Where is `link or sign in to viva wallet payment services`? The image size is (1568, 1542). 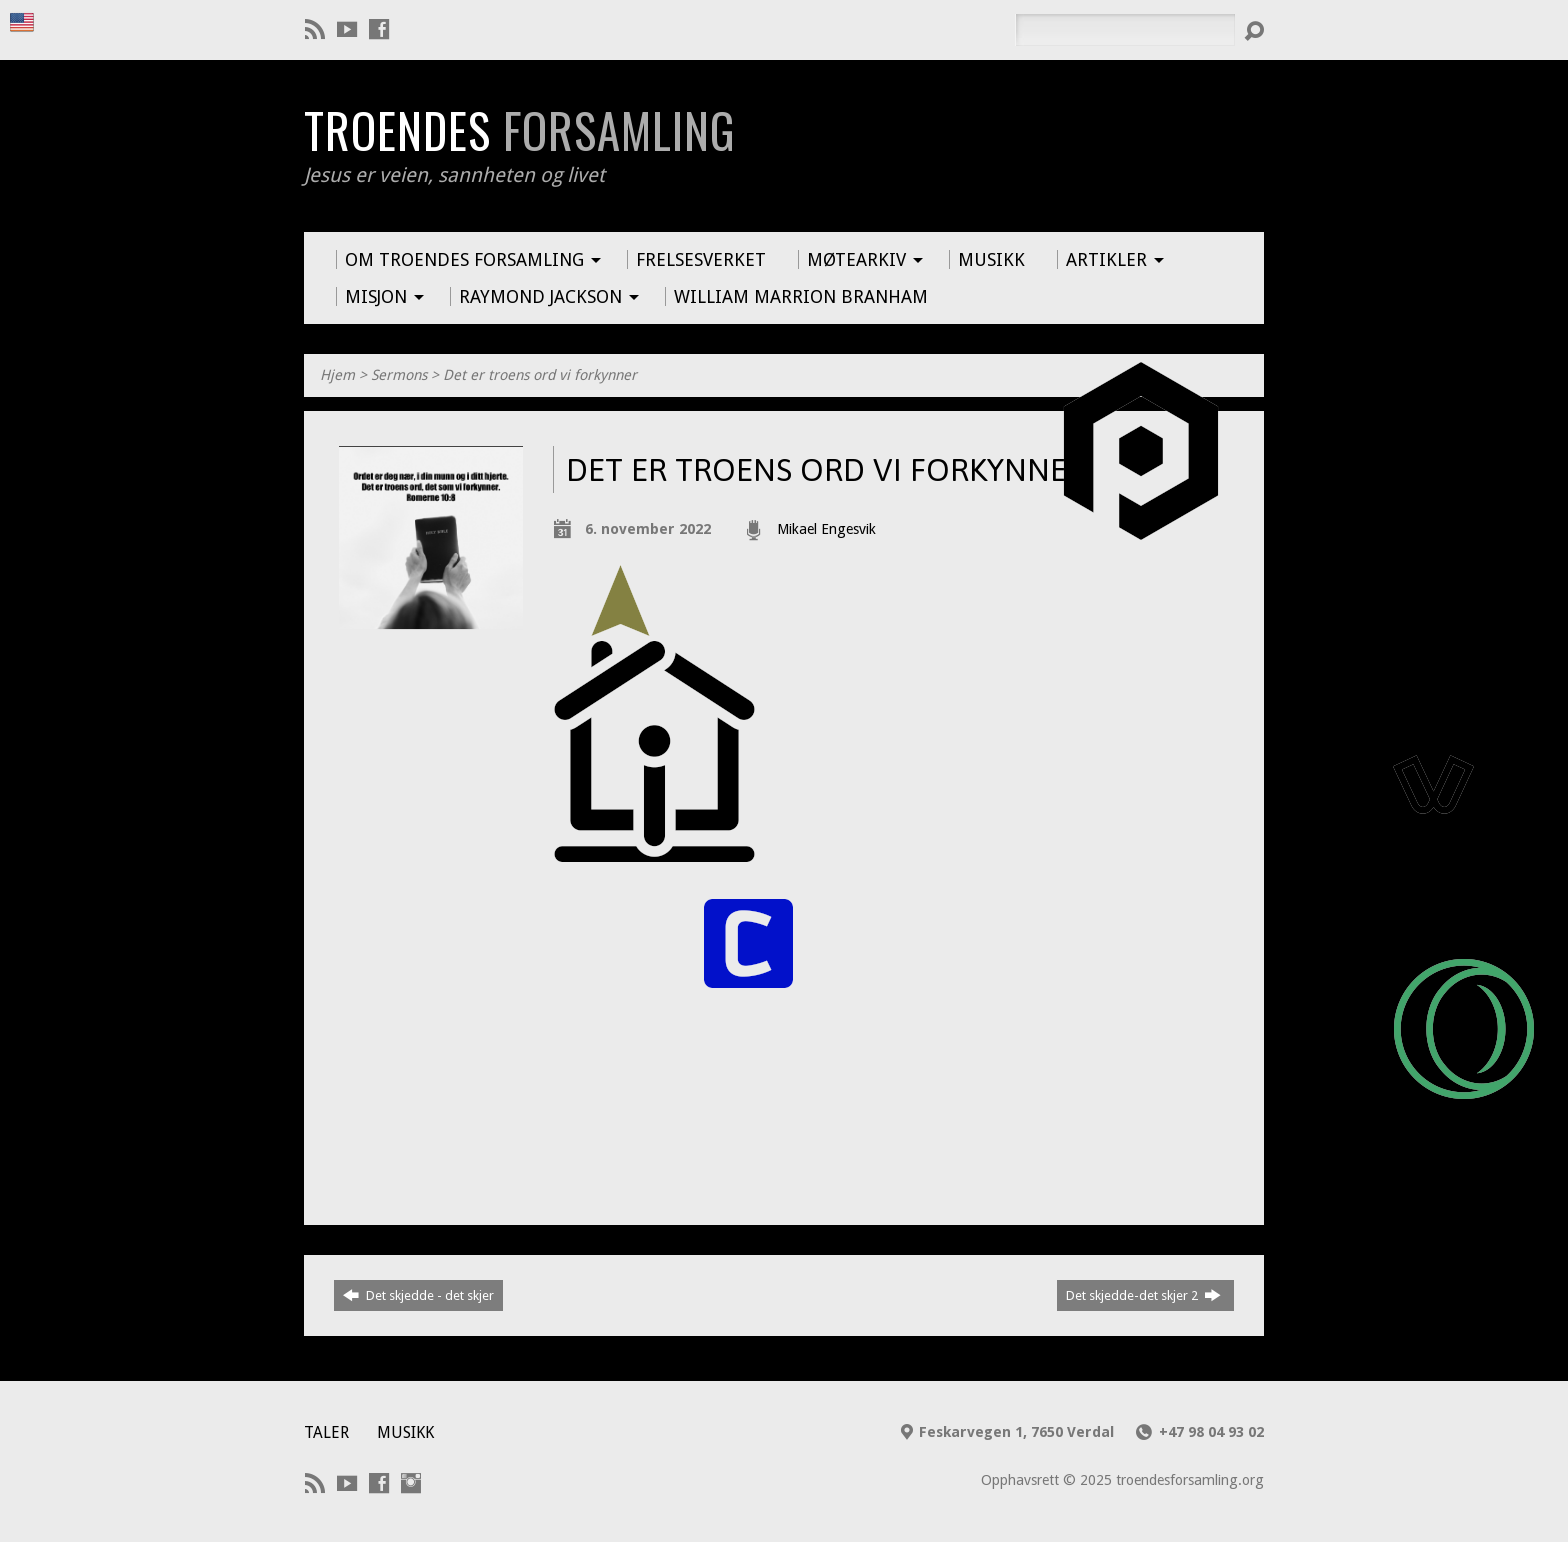 link or sign in to viva wallet payment services is located at coordinates (1433, 784).